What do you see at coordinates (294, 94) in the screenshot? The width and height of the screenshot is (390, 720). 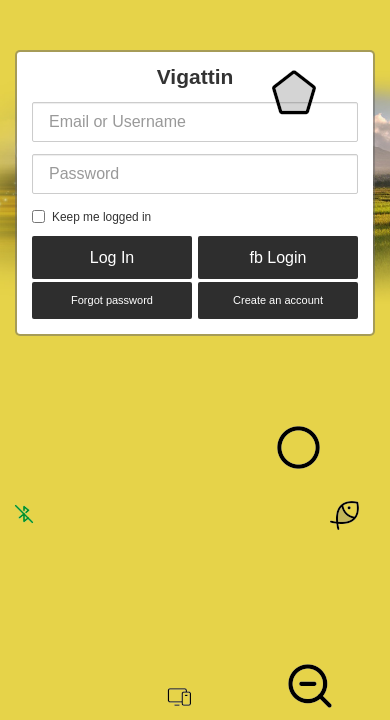 I see `a pentagon shape indicator` at bounding box center [294, 94].